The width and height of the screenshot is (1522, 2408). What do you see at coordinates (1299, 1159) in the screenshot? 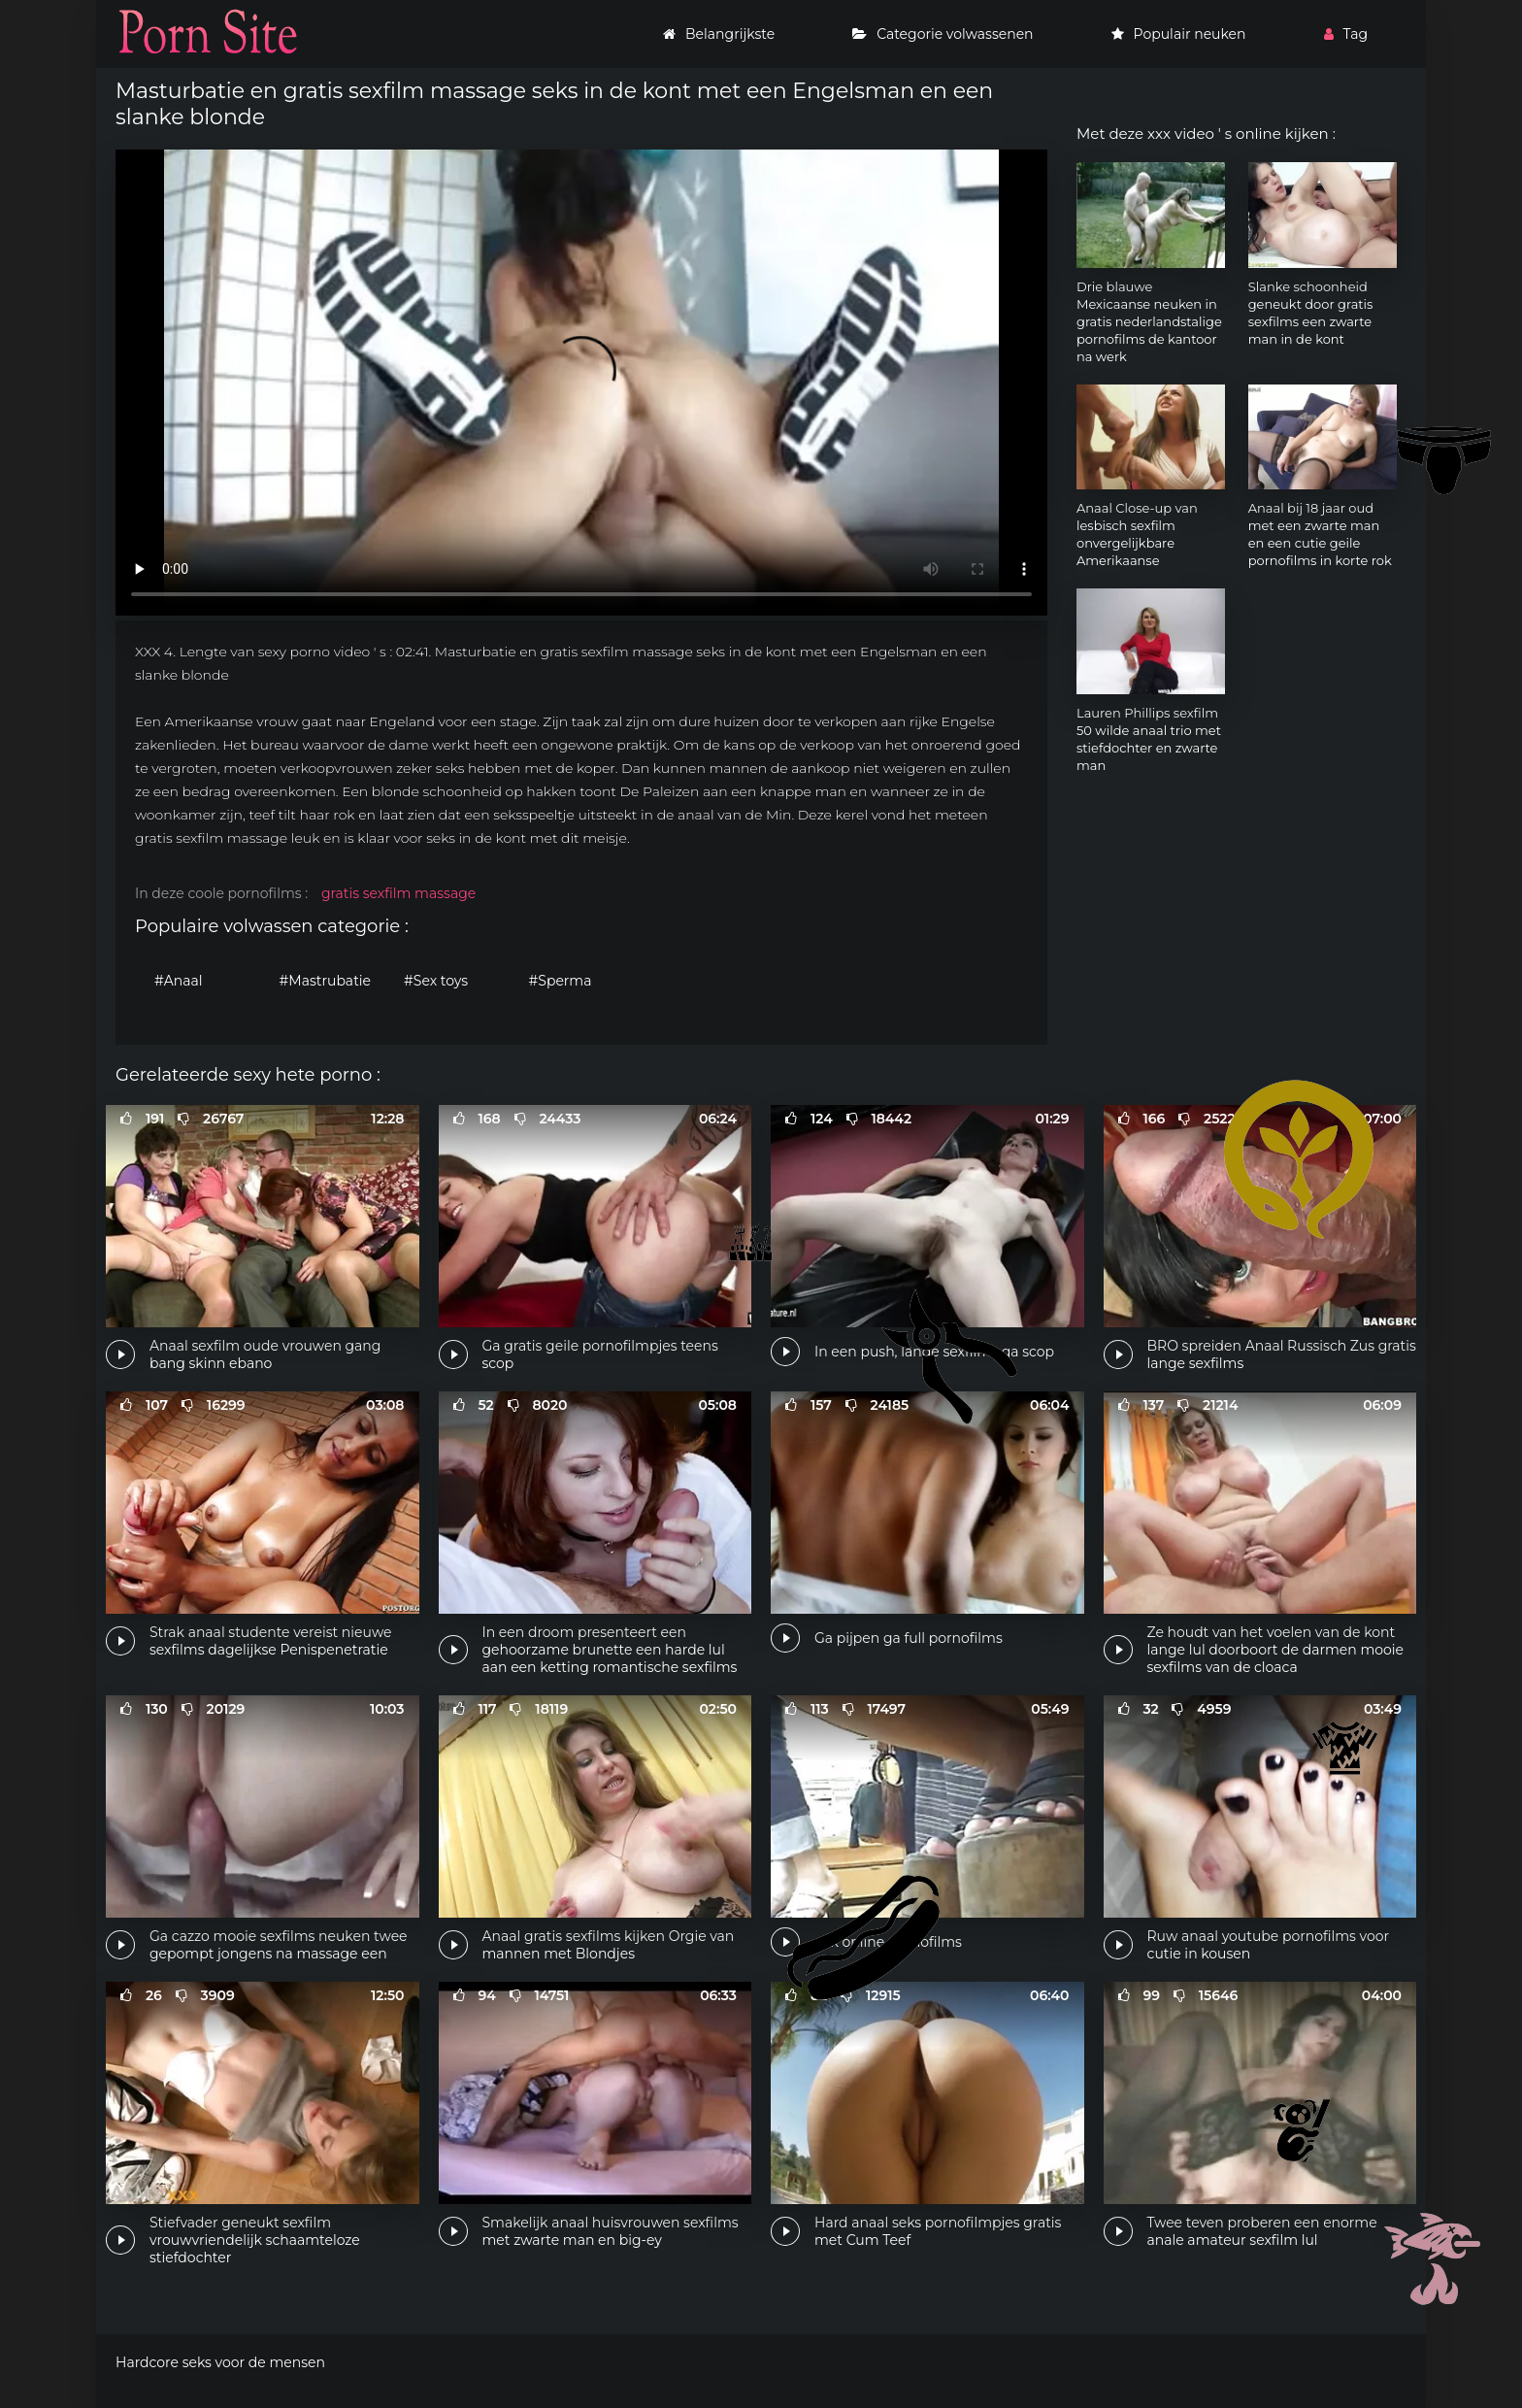
I see `browse plants and animals category` at bounding box center [1299, 1159].